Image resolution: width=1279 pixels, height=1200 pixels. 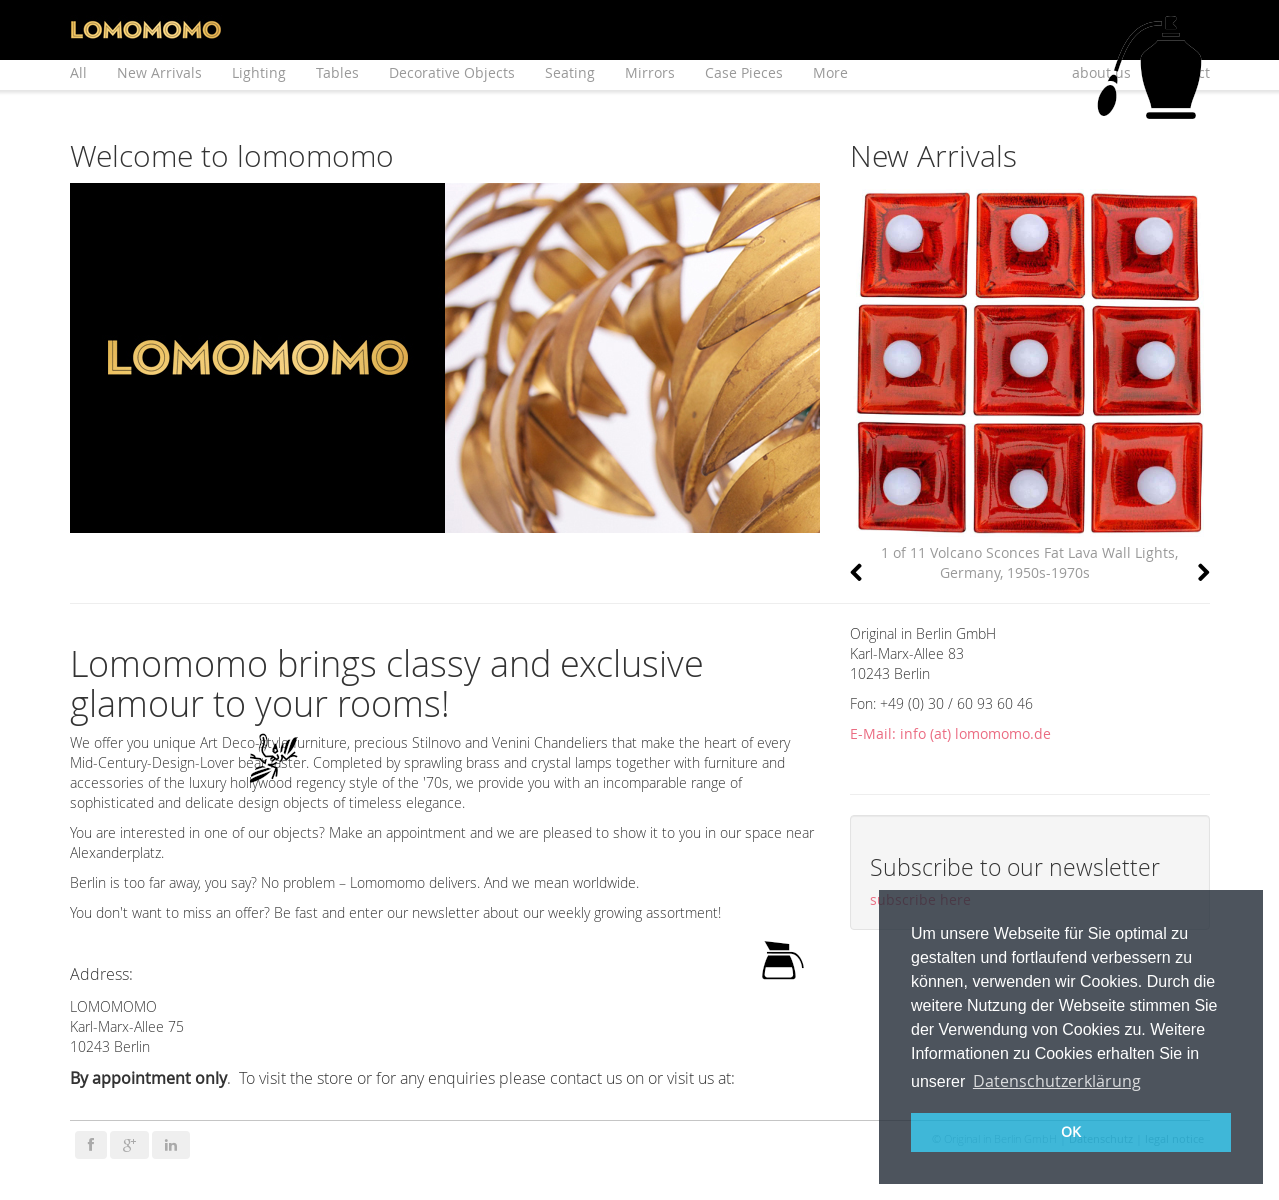 What do you see at coordinates (273, 758) in the screenshot?
I see `view fossil collection in museum or archaeology game` at bounding box center [273, 758].